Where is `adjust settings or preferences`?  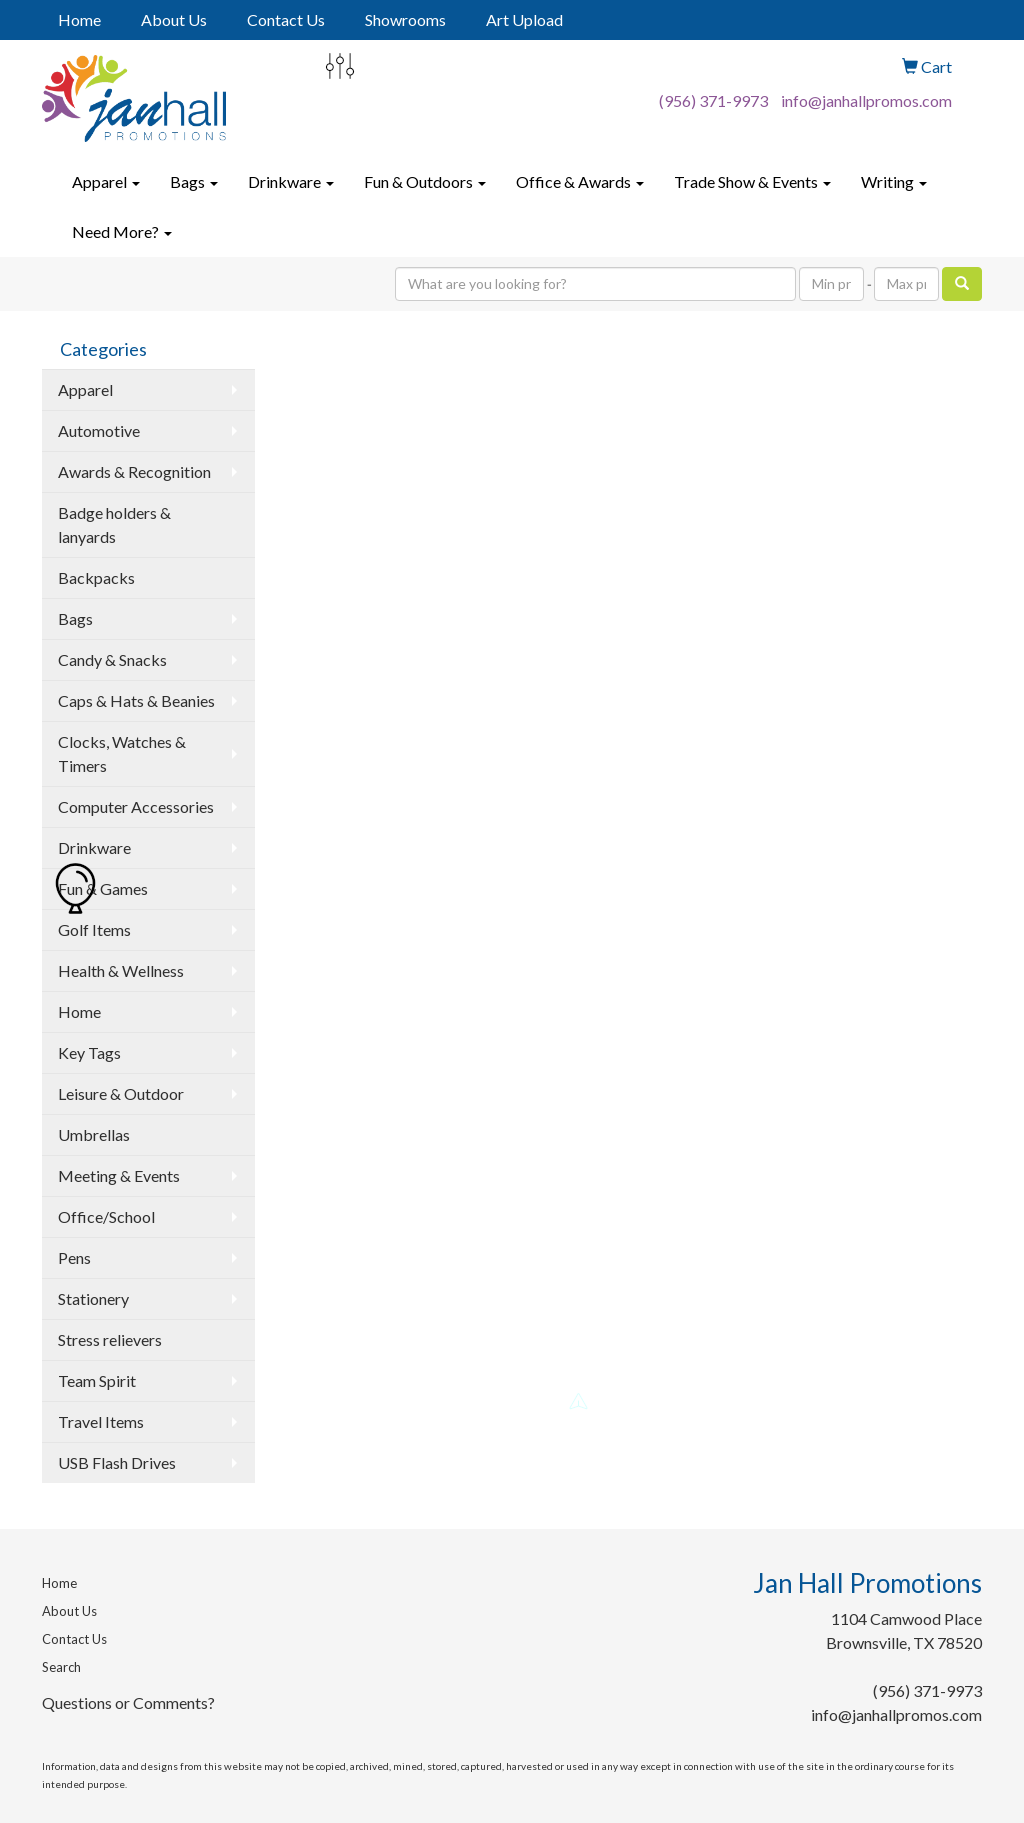 adjust settings or preferences is located at coordinates (340, 66).